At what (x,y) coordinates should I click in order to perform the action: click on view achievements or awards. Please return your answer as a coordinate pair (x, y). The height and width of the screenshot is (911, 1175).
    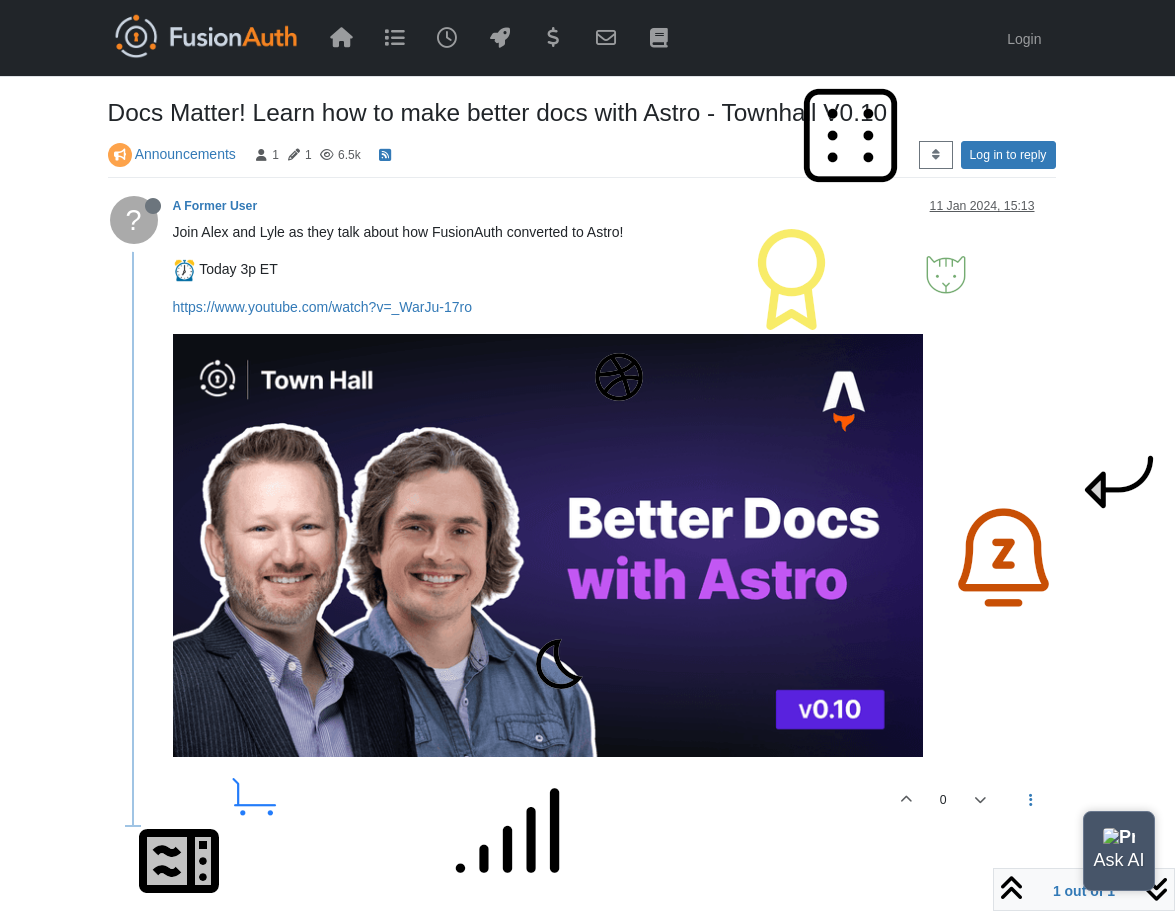
    Looking at the image, I should click on (791, 279).